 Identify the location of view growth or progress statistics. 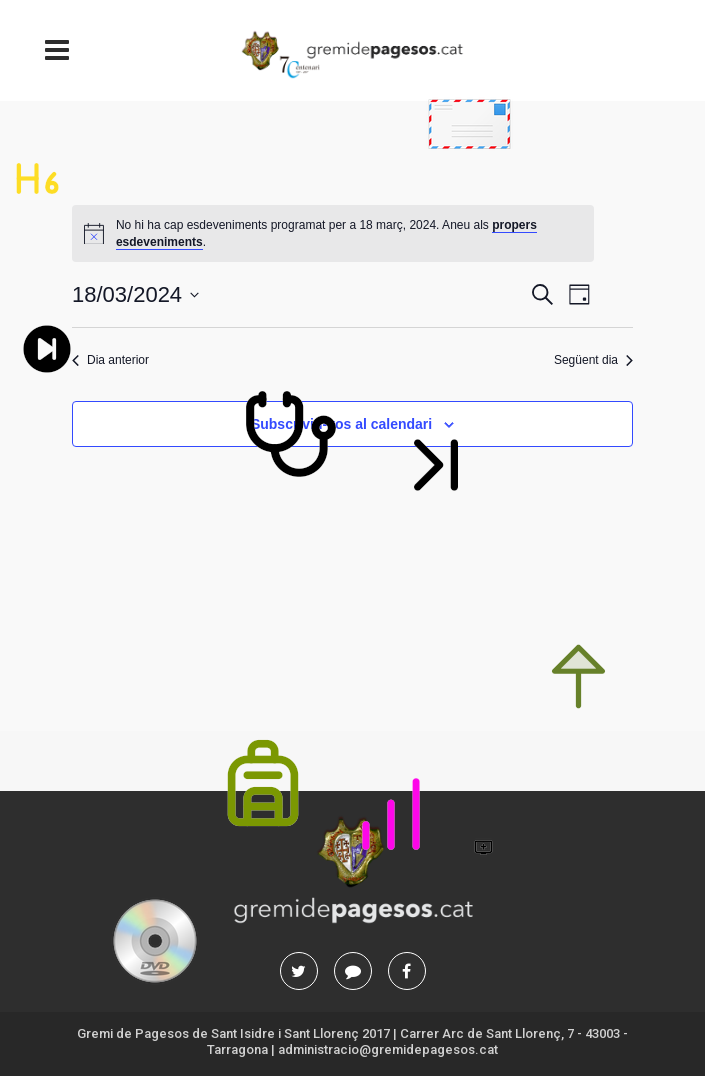
(391, 814).